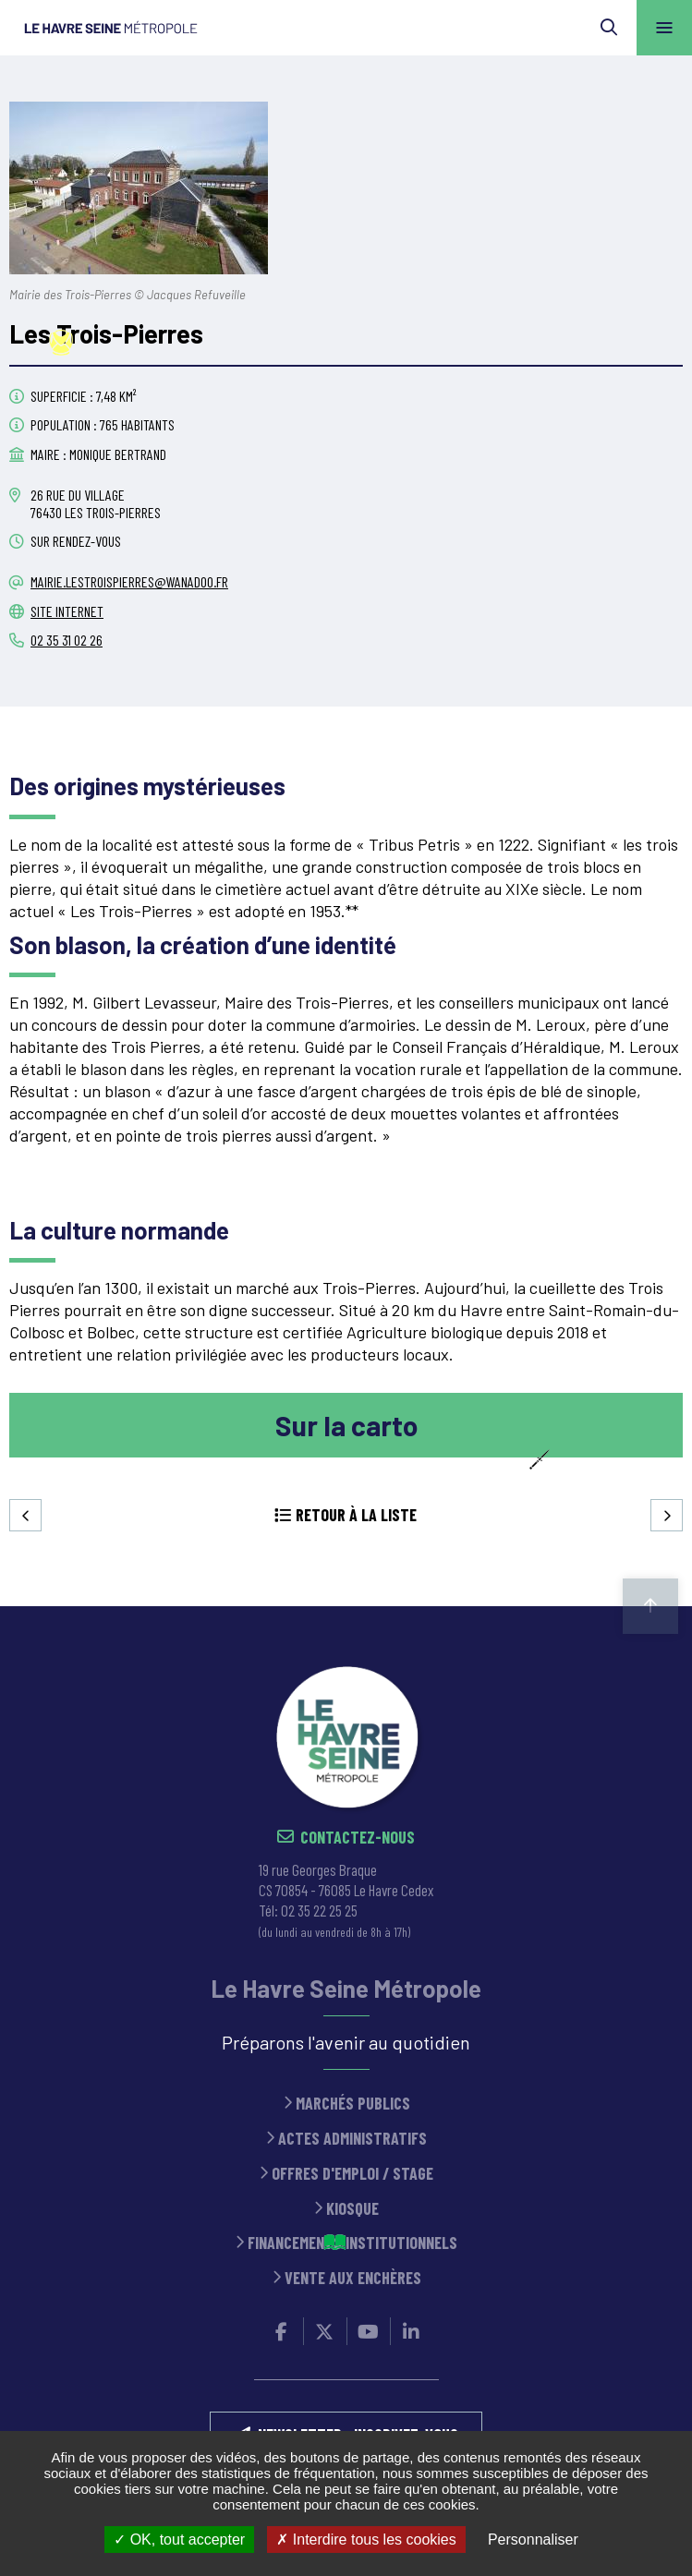 This screenshot has width=692, height=2576. What do you see at coordinates (334, 2242) in the screenshot?
I see `open the reading or library section` at bounding box center [334, 2242].